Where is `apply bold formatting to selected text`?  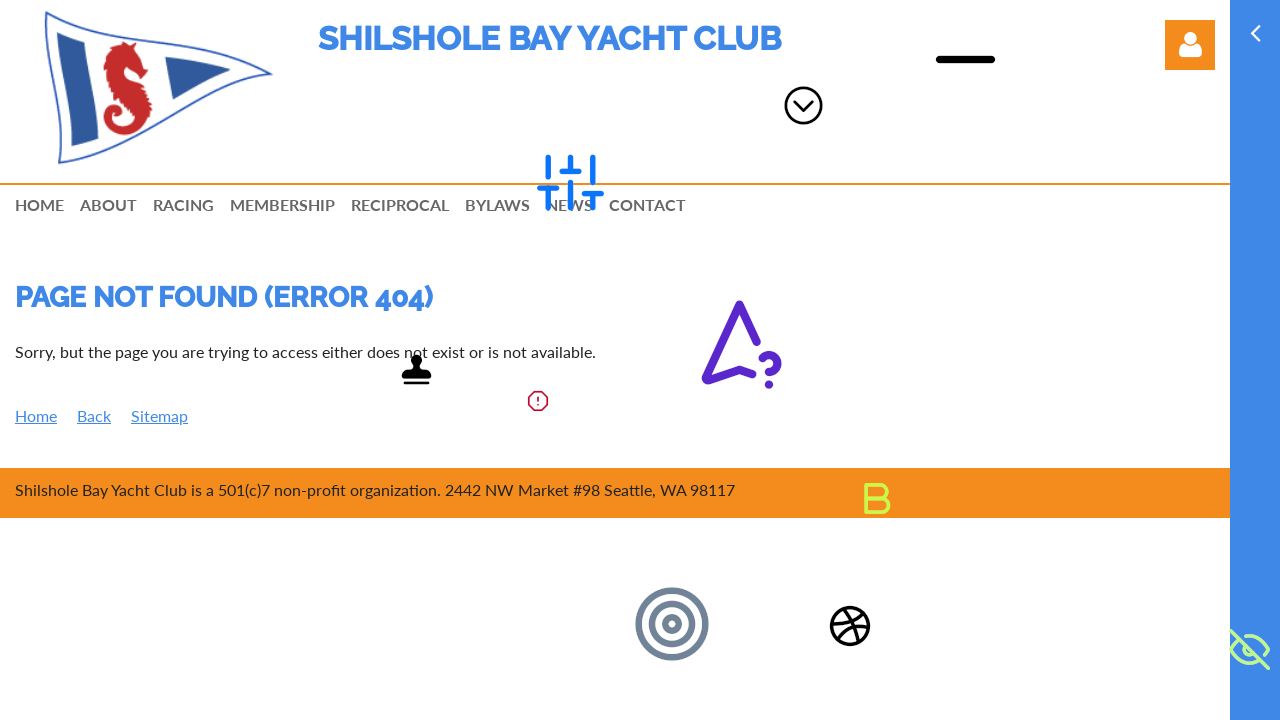 apply bold formatting to selected text is located at coordinates (876, 498).